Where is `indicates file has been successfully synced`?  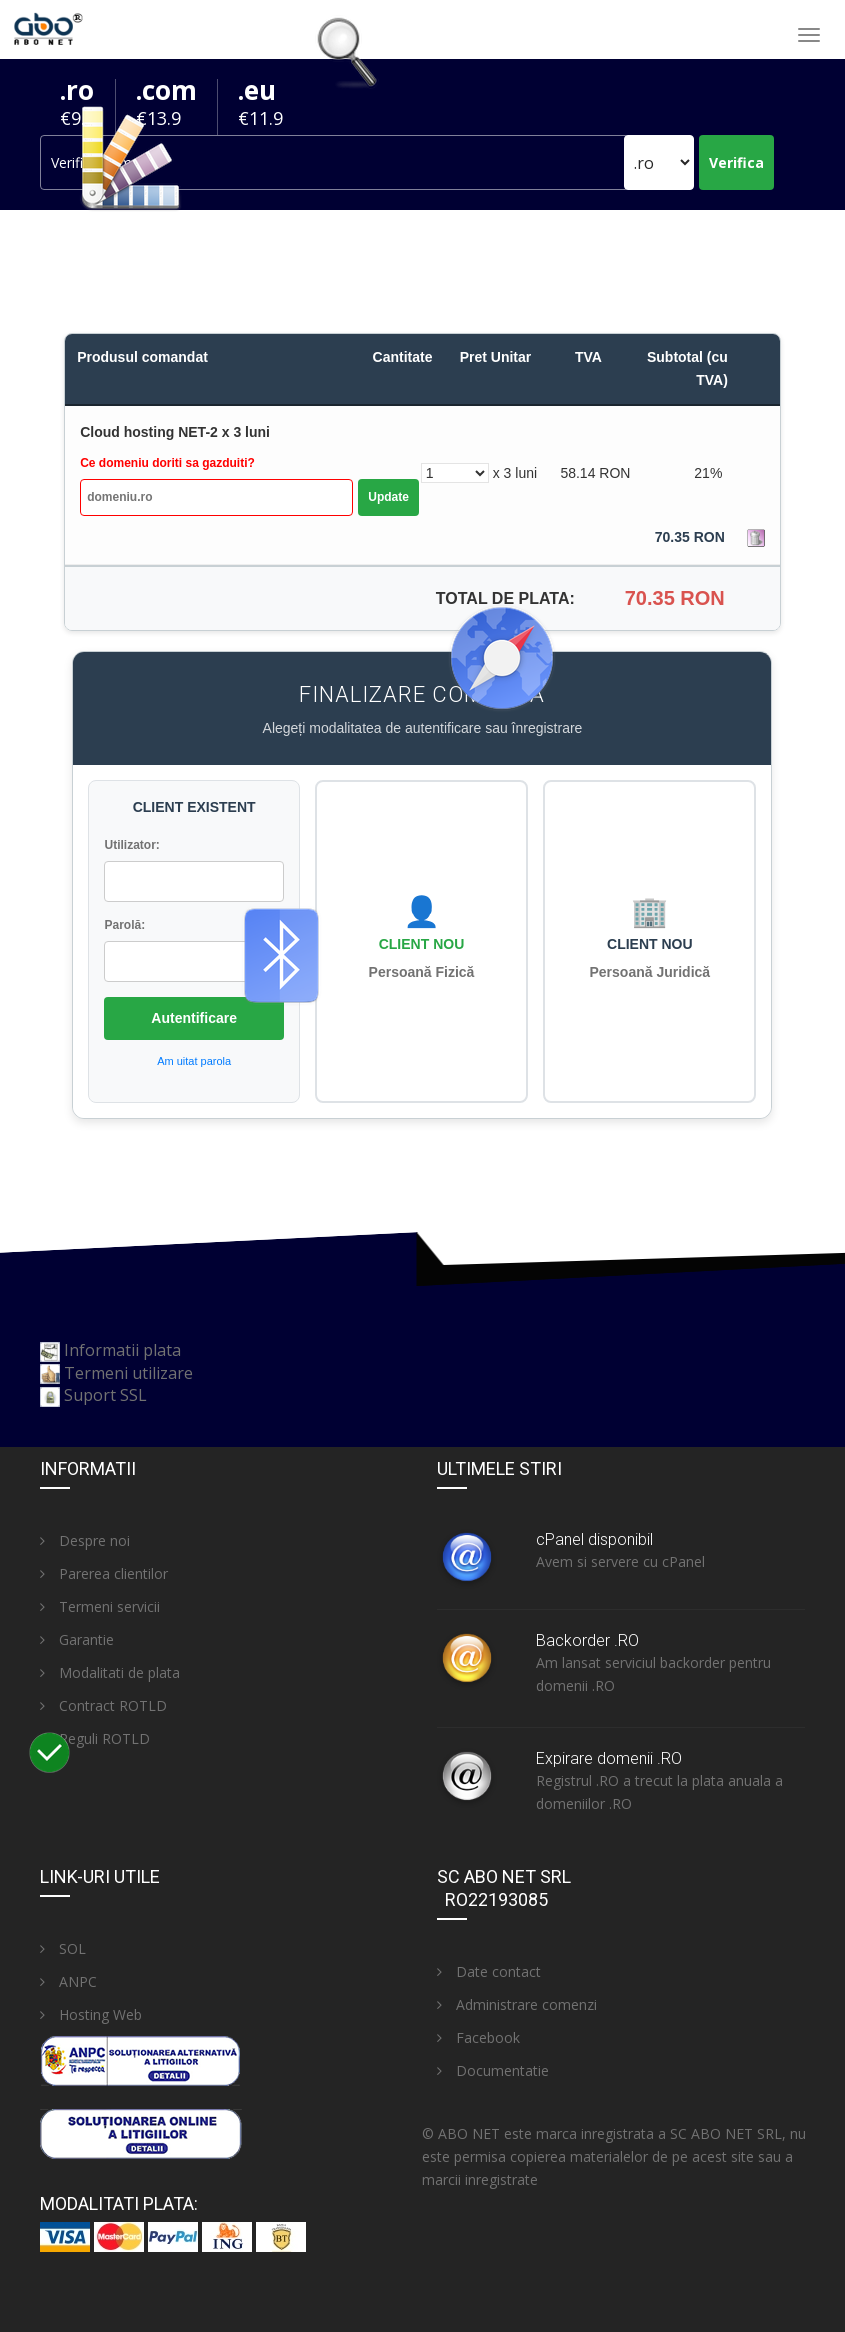 indicates file has been successfully synced is located at coordinates (49, 1752).